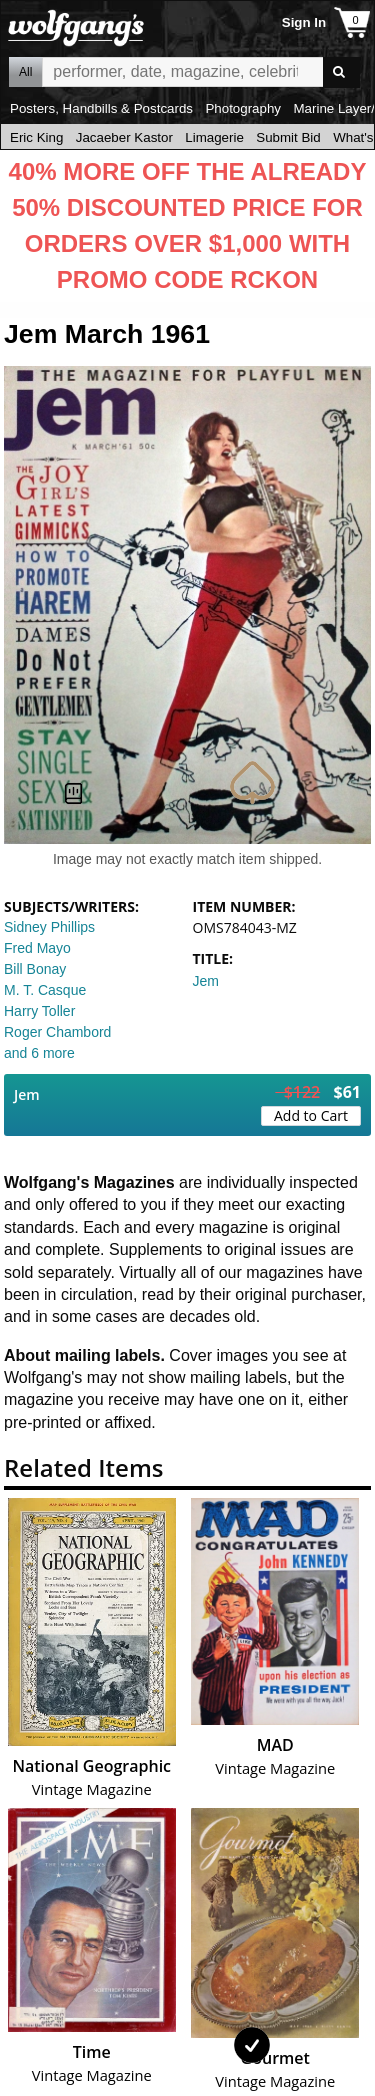 This screenshot has height=2096, width=375. Describe the element at coordinates (252, 781) in the screenshot. I see `spade suit symbol for card games` at that location.